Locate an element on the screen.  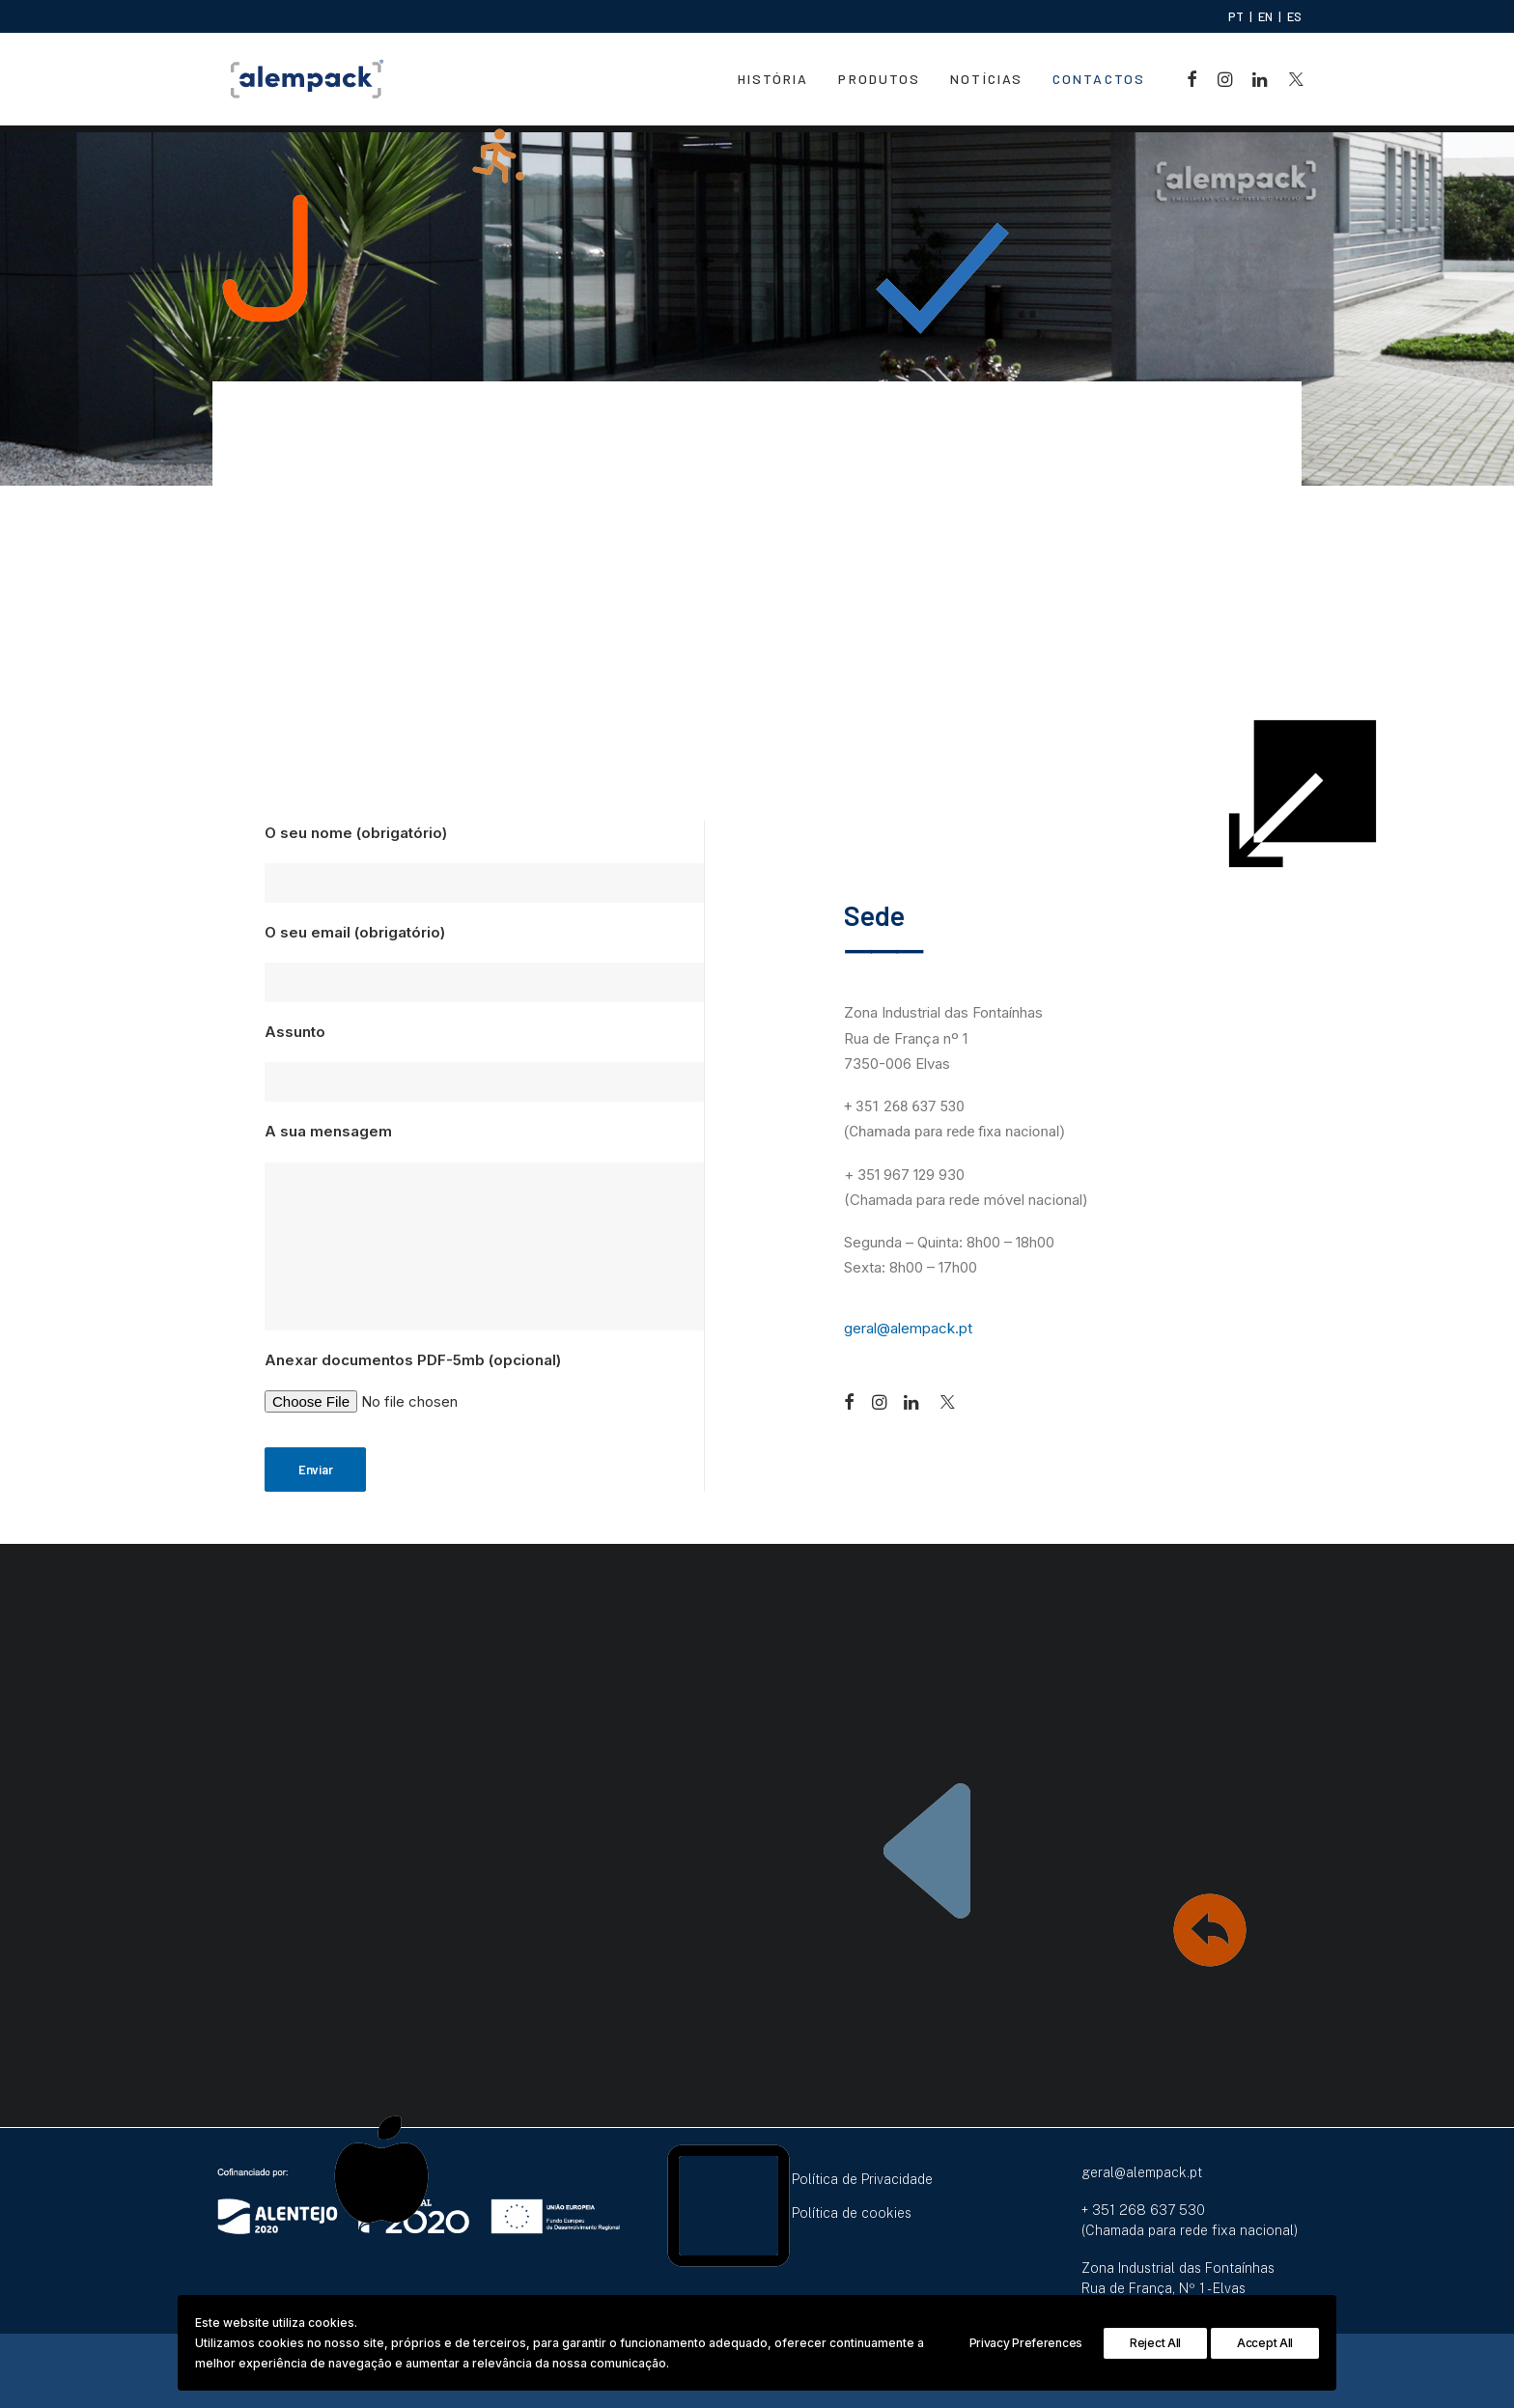
go back to the previous screen is located at coordinates (927, 1851).